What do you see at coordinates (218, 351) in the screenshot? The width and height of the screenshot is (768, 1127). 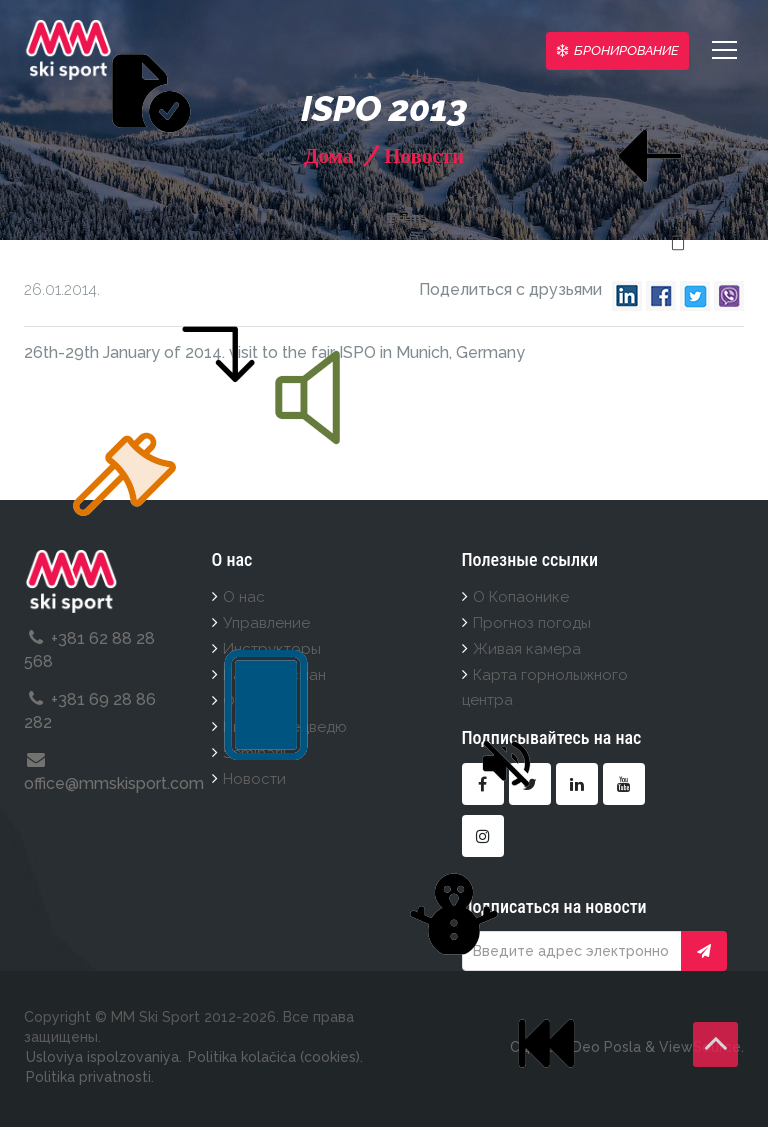 I see `move item right then down` at bounding box center [218, 351].